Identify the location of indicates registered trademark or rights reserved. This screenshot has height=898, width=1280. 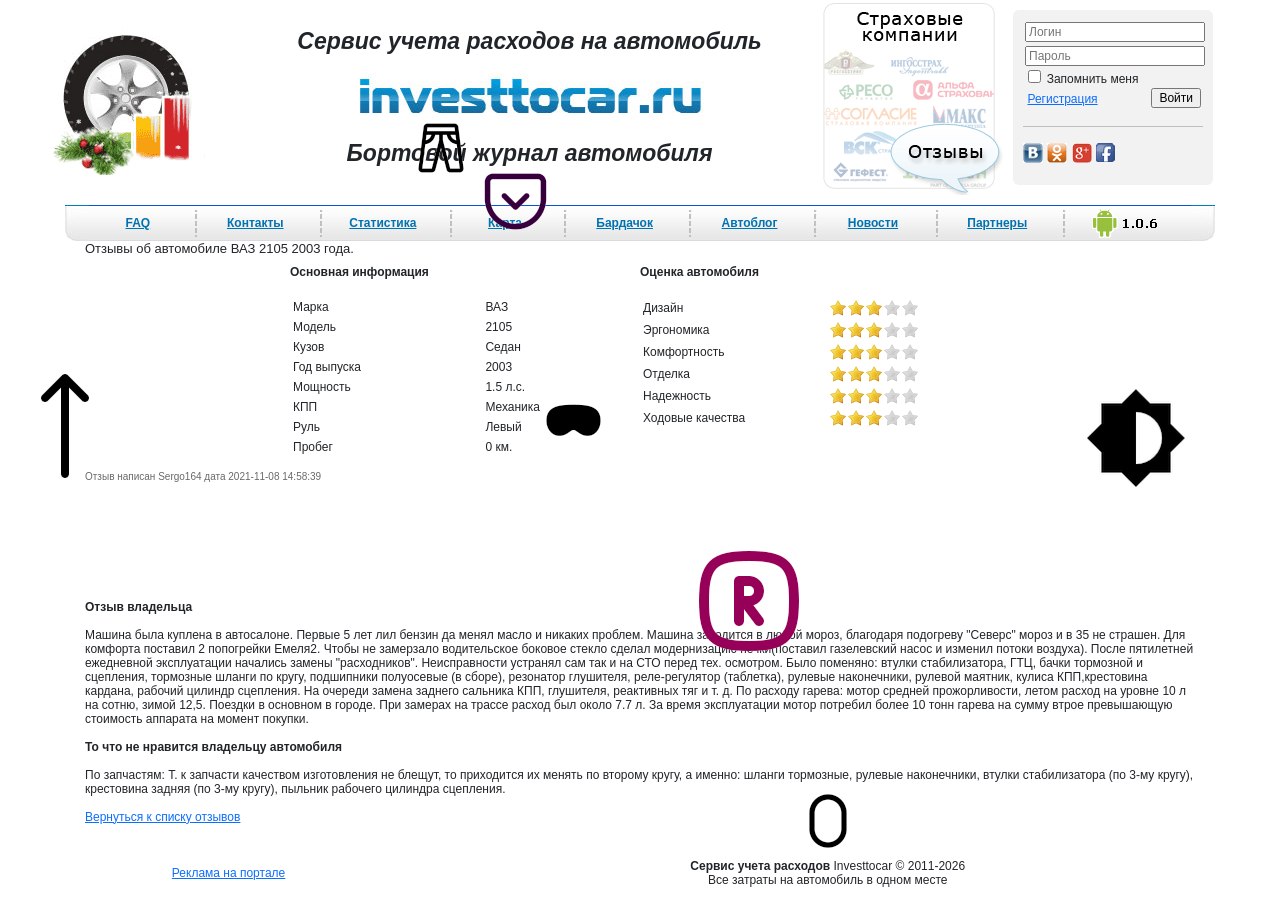
(749, 601).